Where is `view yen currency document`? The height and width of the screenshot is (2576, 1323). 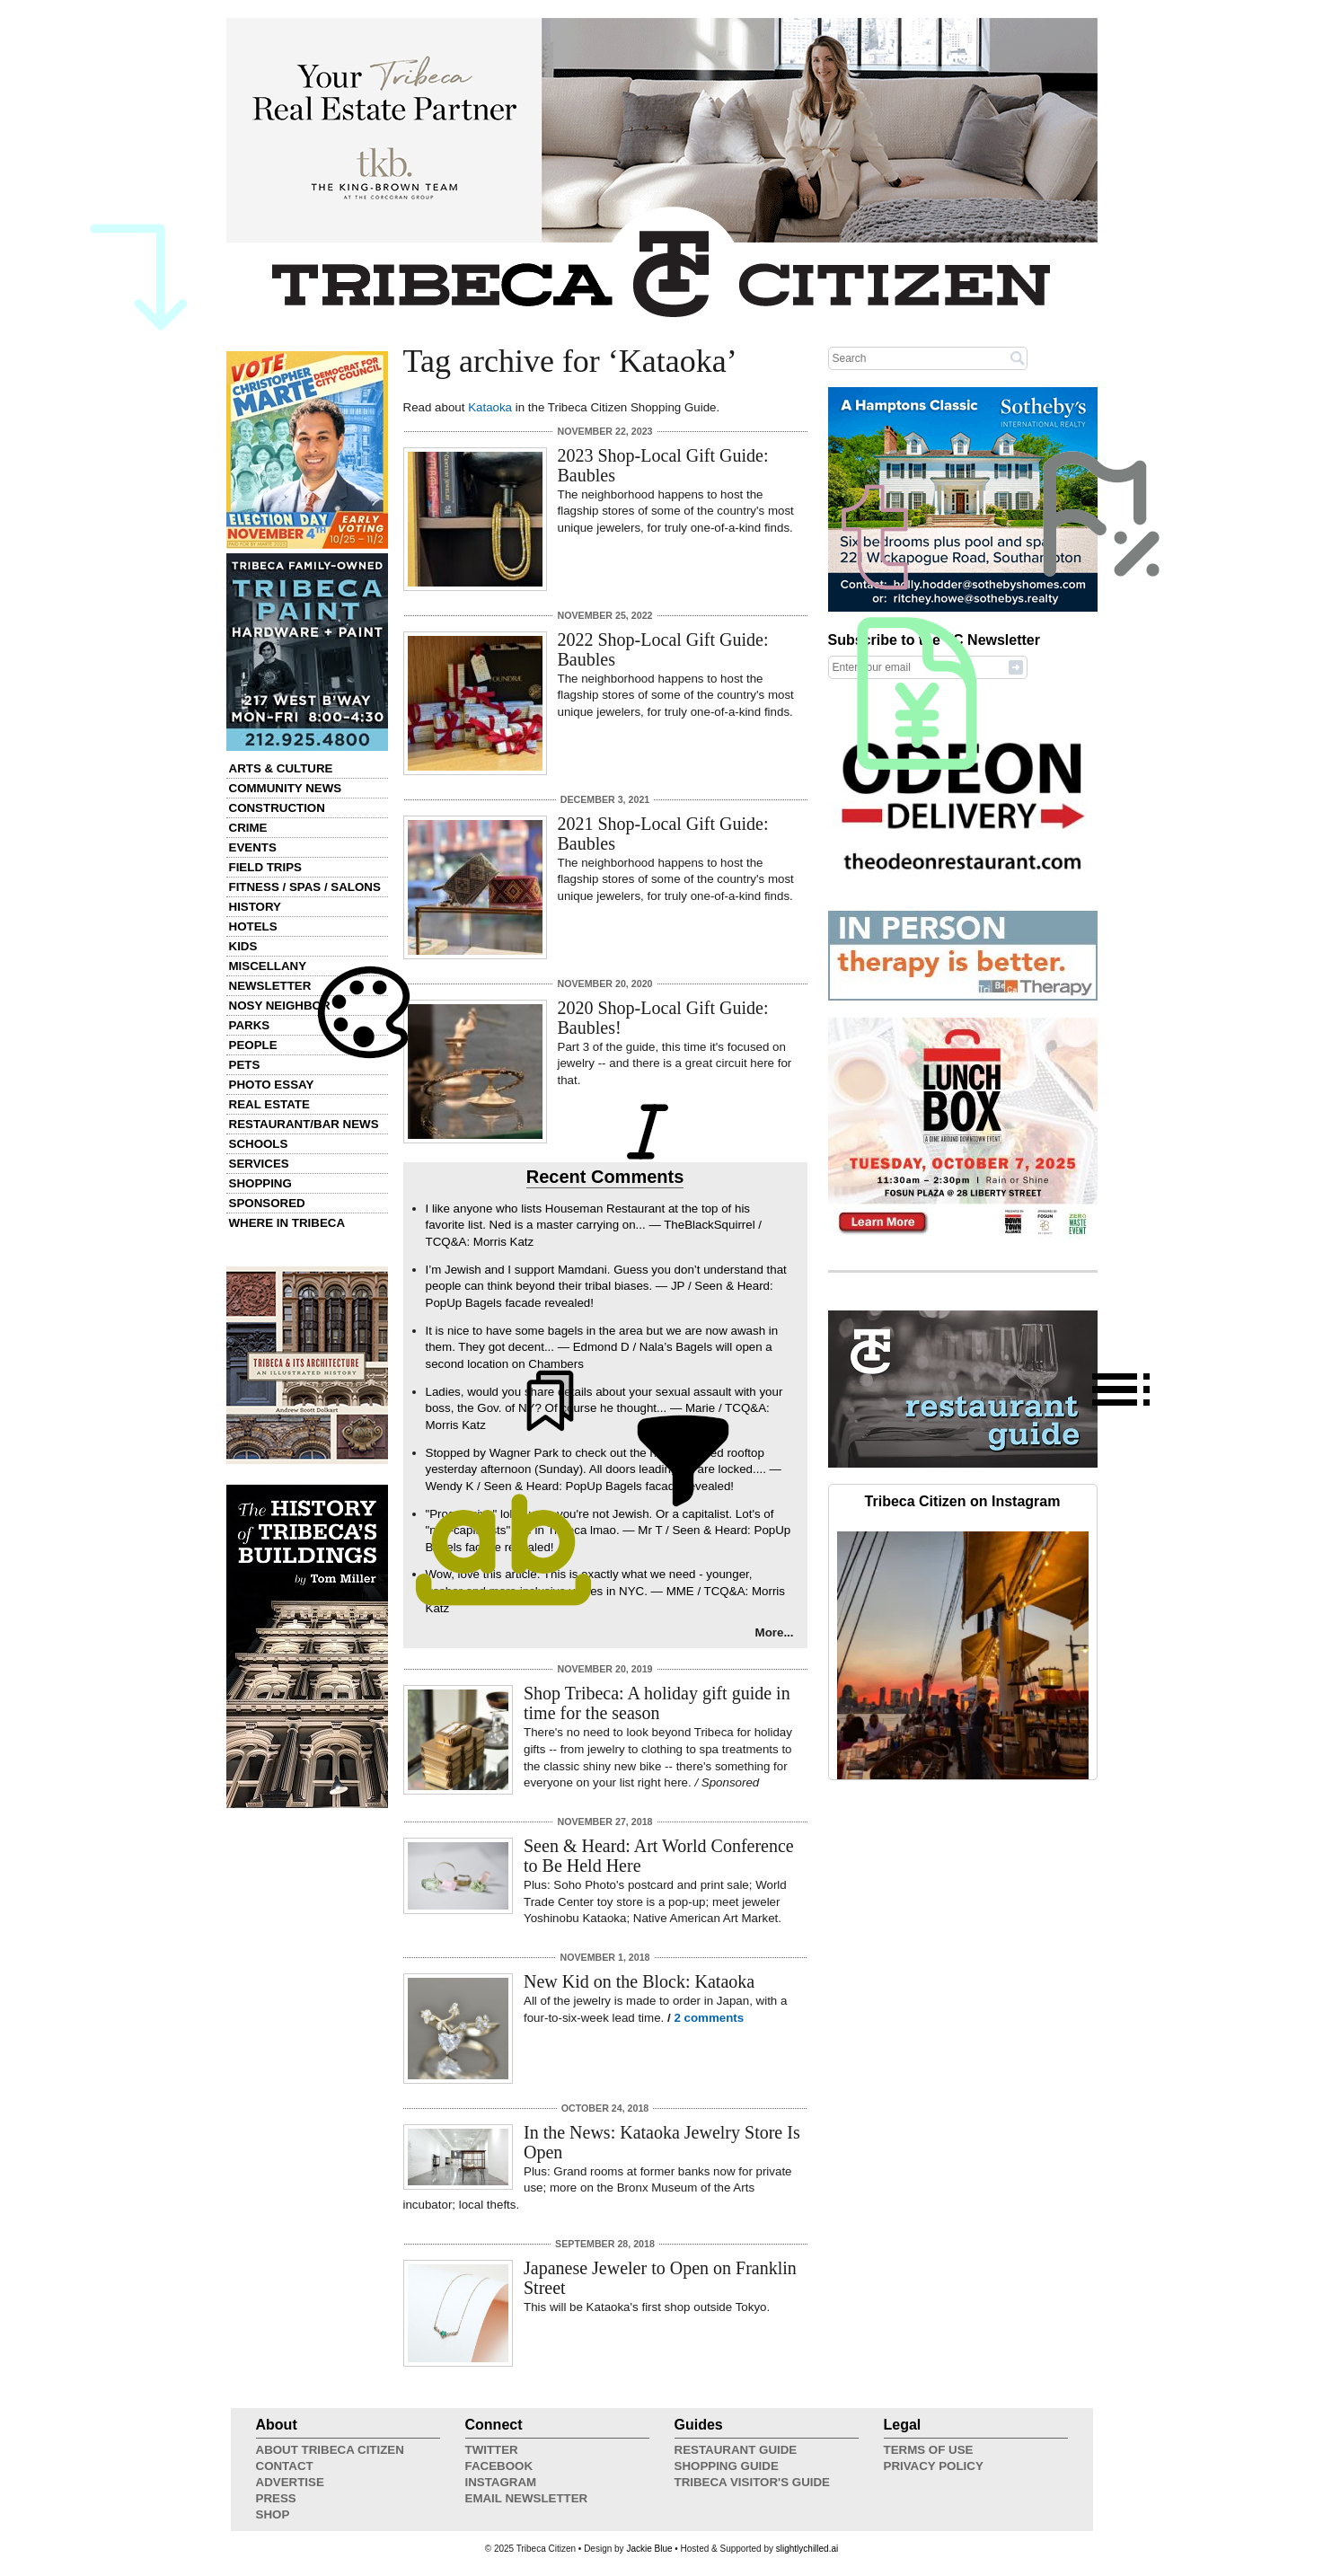 view yen currency document is located at coordinates (917, 693).